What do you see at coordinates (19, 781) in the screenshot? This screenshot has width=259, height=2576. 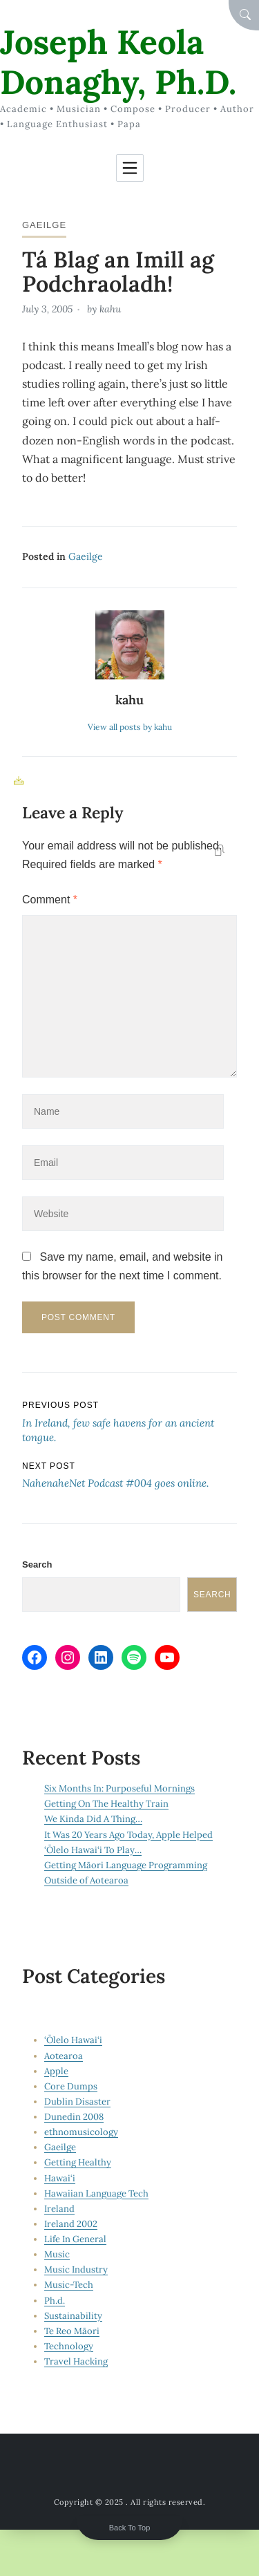 I see `download a file to your device` at bounding box center [19, 781].